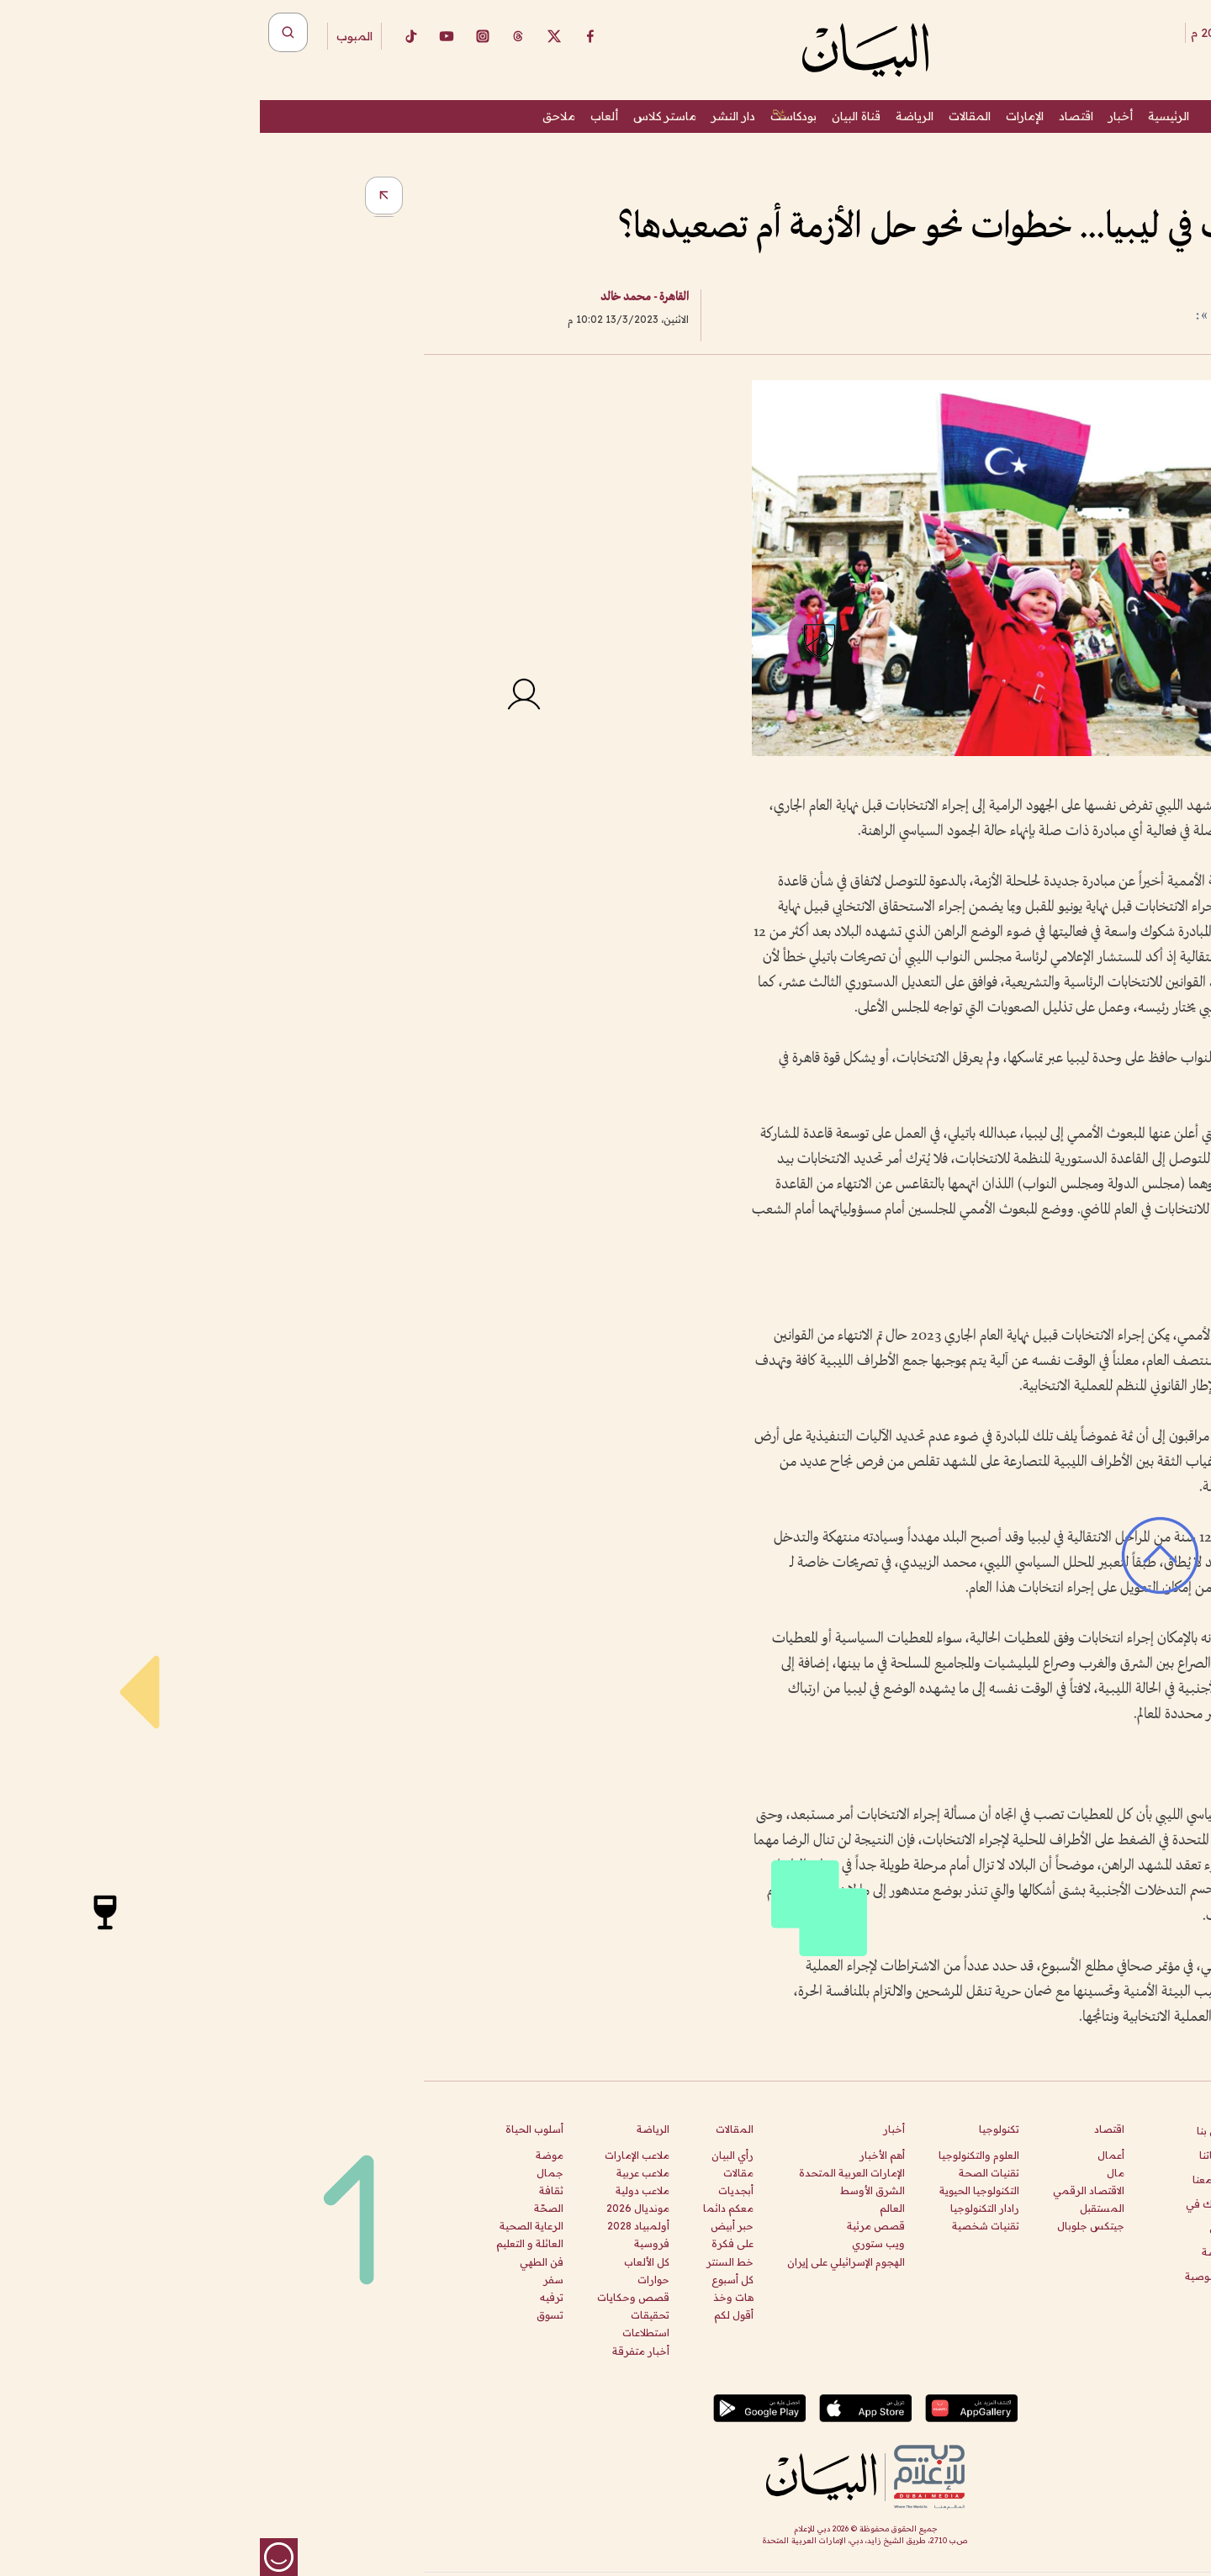  I want to click on indicates escalator going down, so click(779, 114).